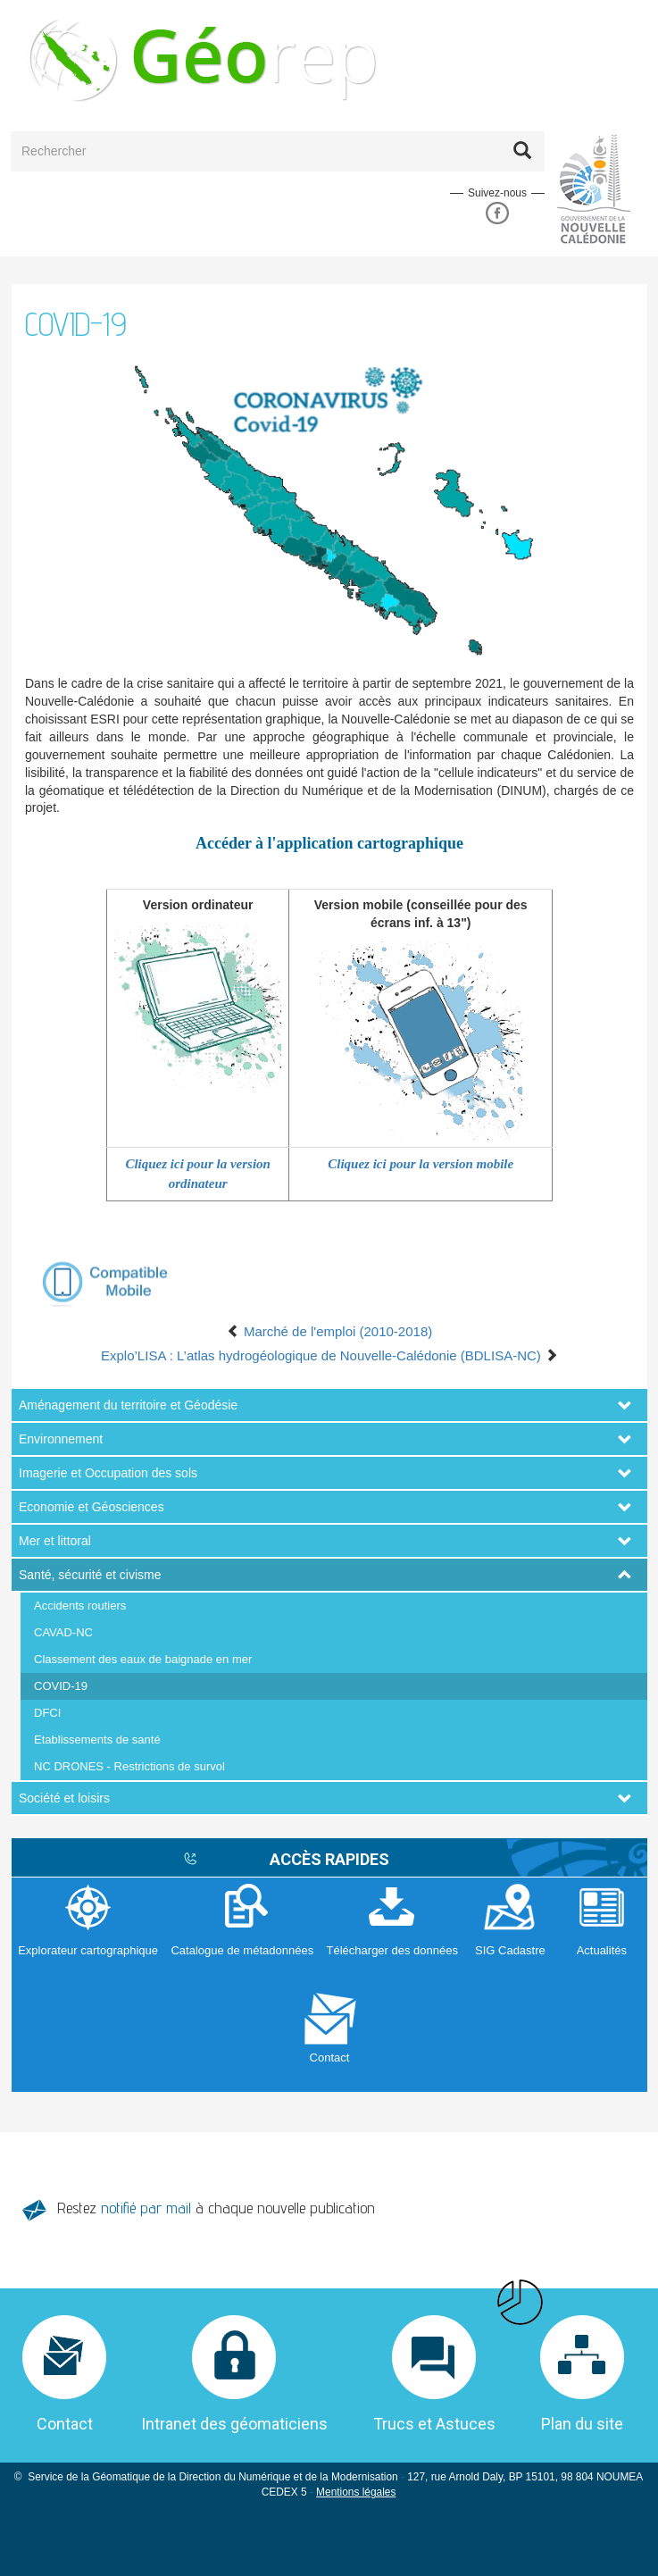  I want to click on make an outgoing call, so click(190, 1858).